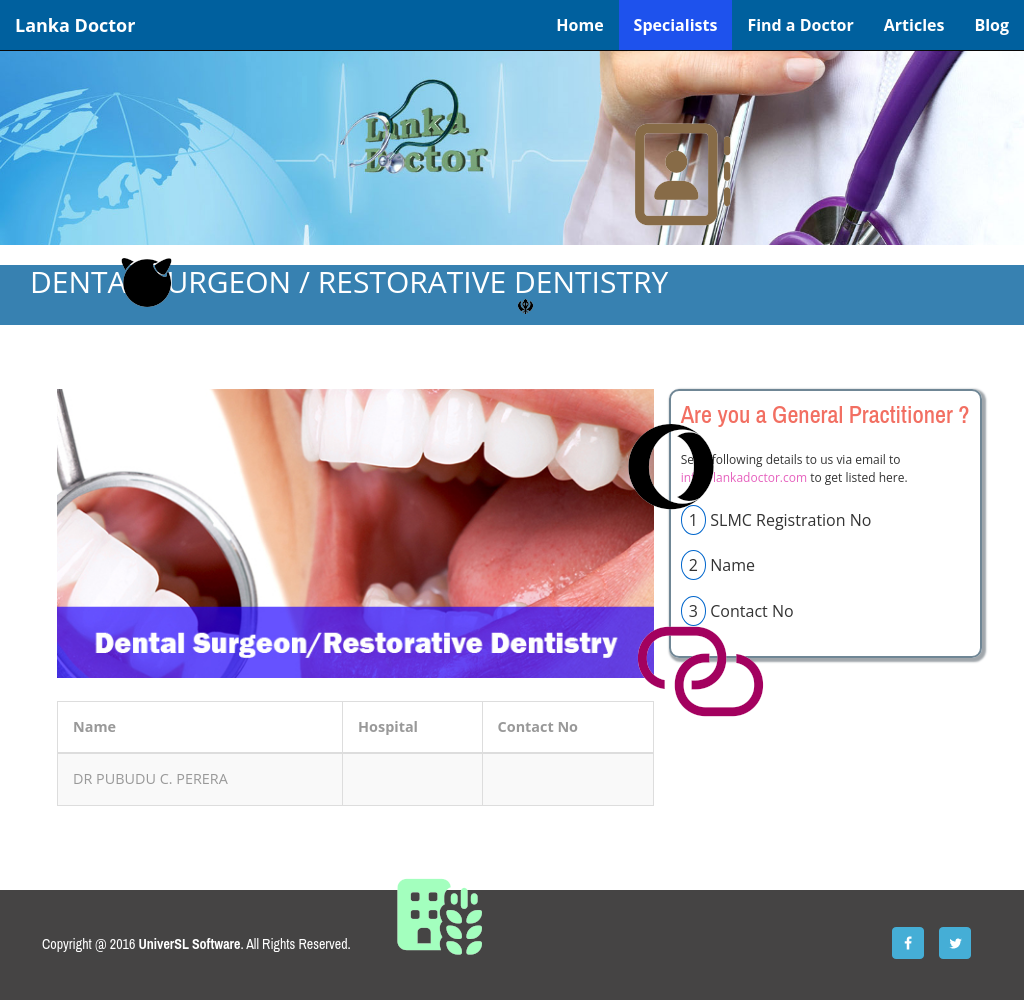 The width and height of the screenshot is (1024, 1000). I want to click on open your contacts list, so click(679, 174).